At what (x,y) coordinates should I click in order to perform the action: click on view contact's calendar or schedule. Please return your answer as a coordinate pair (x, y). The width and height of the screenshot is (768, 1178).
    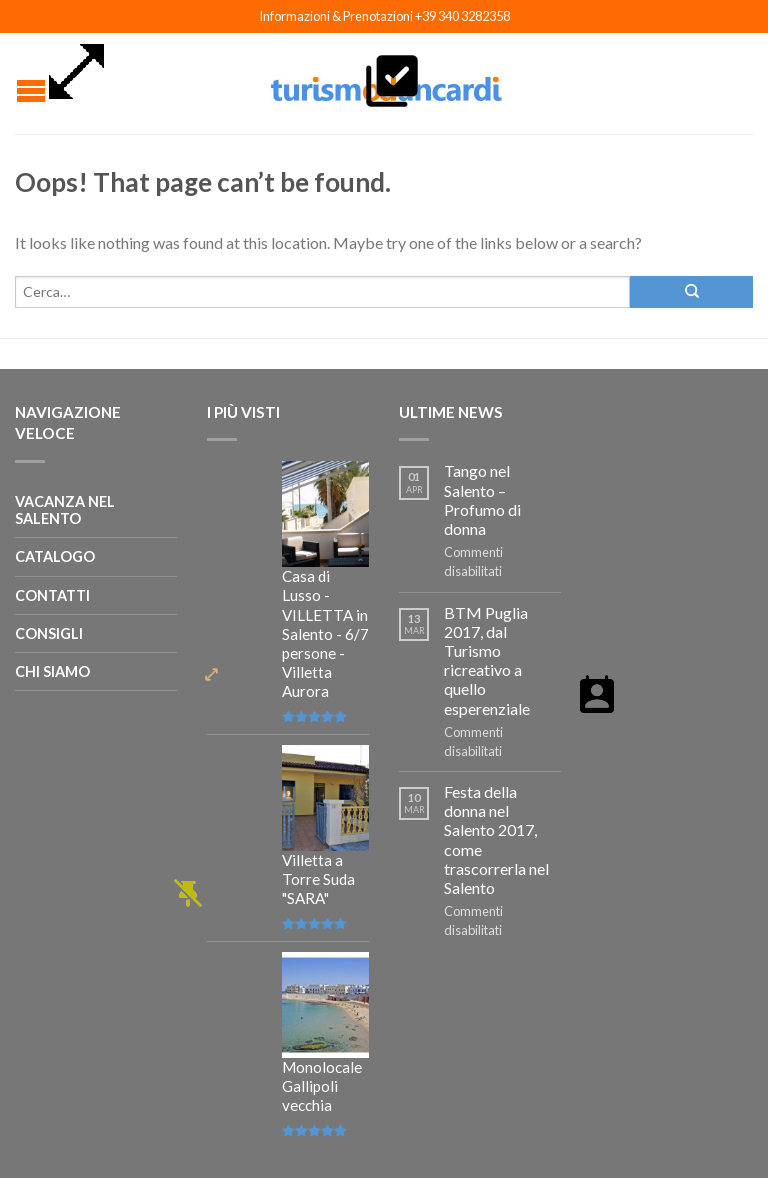
    Looking at the image, I should click on (597, 696).